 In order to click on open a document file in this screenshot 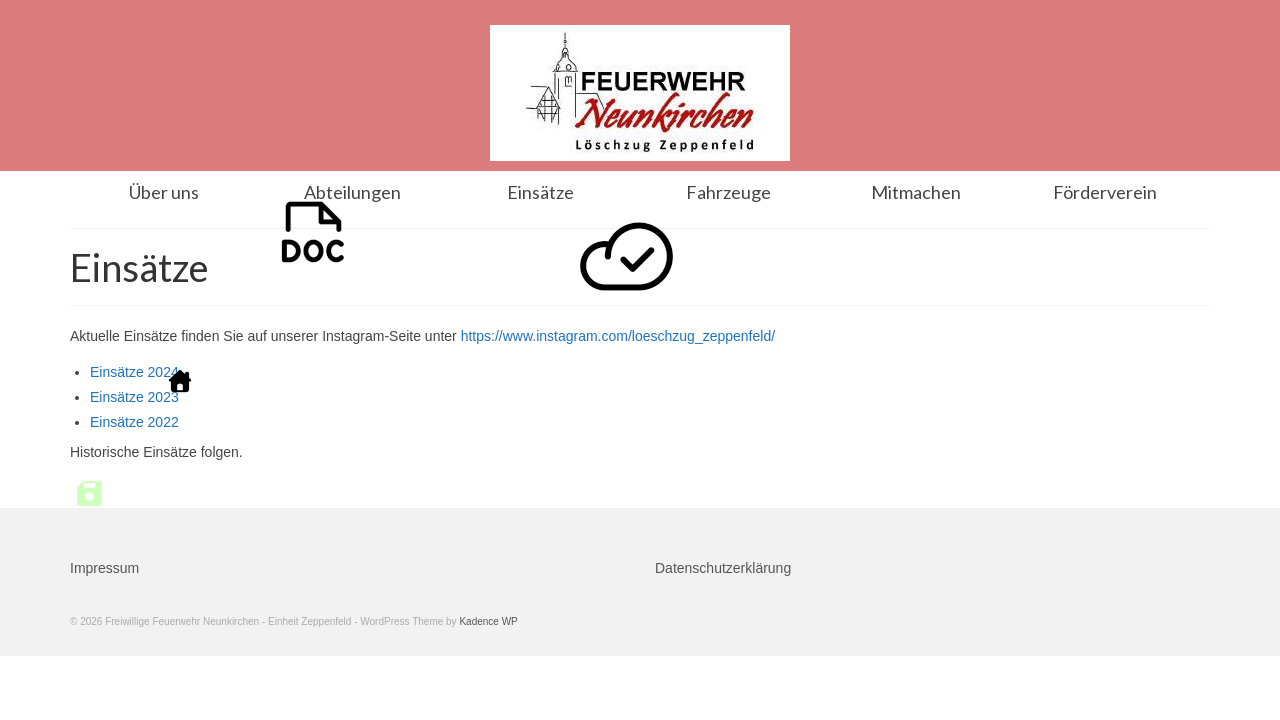, I will do `click(313, 234)`.